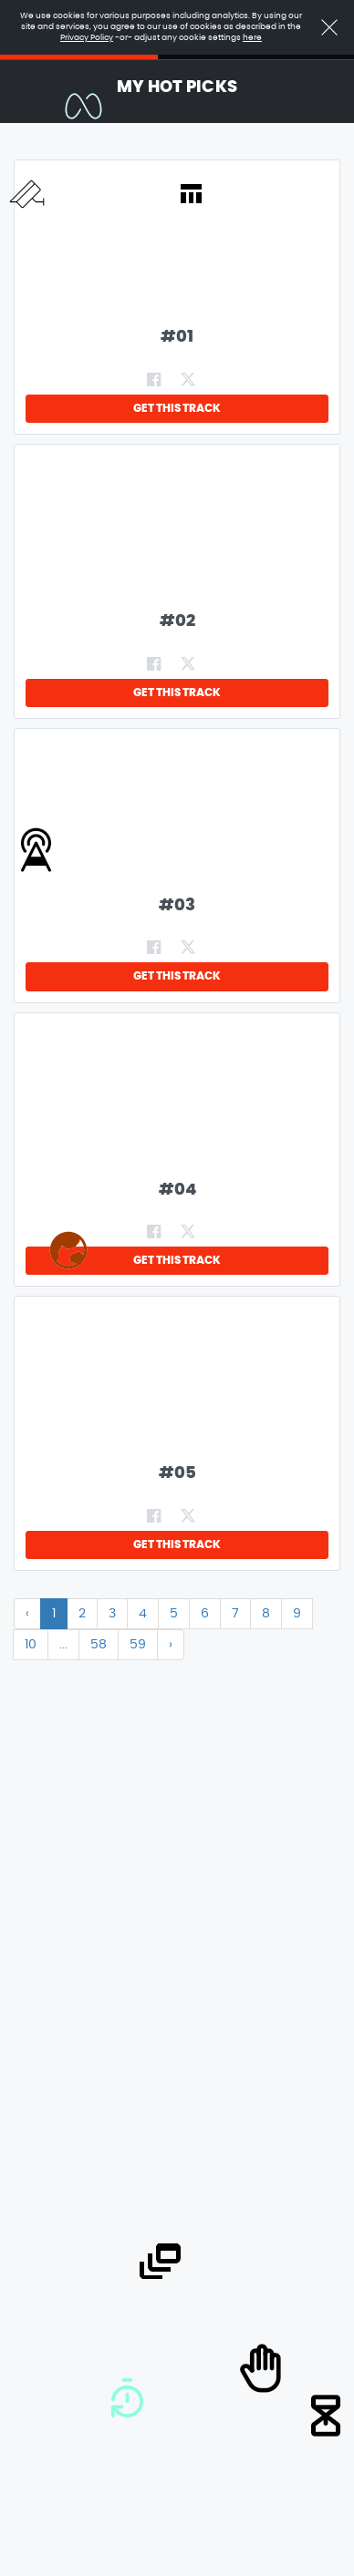 This screenshot has height=2576, width=354. I want to click on stop or halt an action, so click(261, 2368).